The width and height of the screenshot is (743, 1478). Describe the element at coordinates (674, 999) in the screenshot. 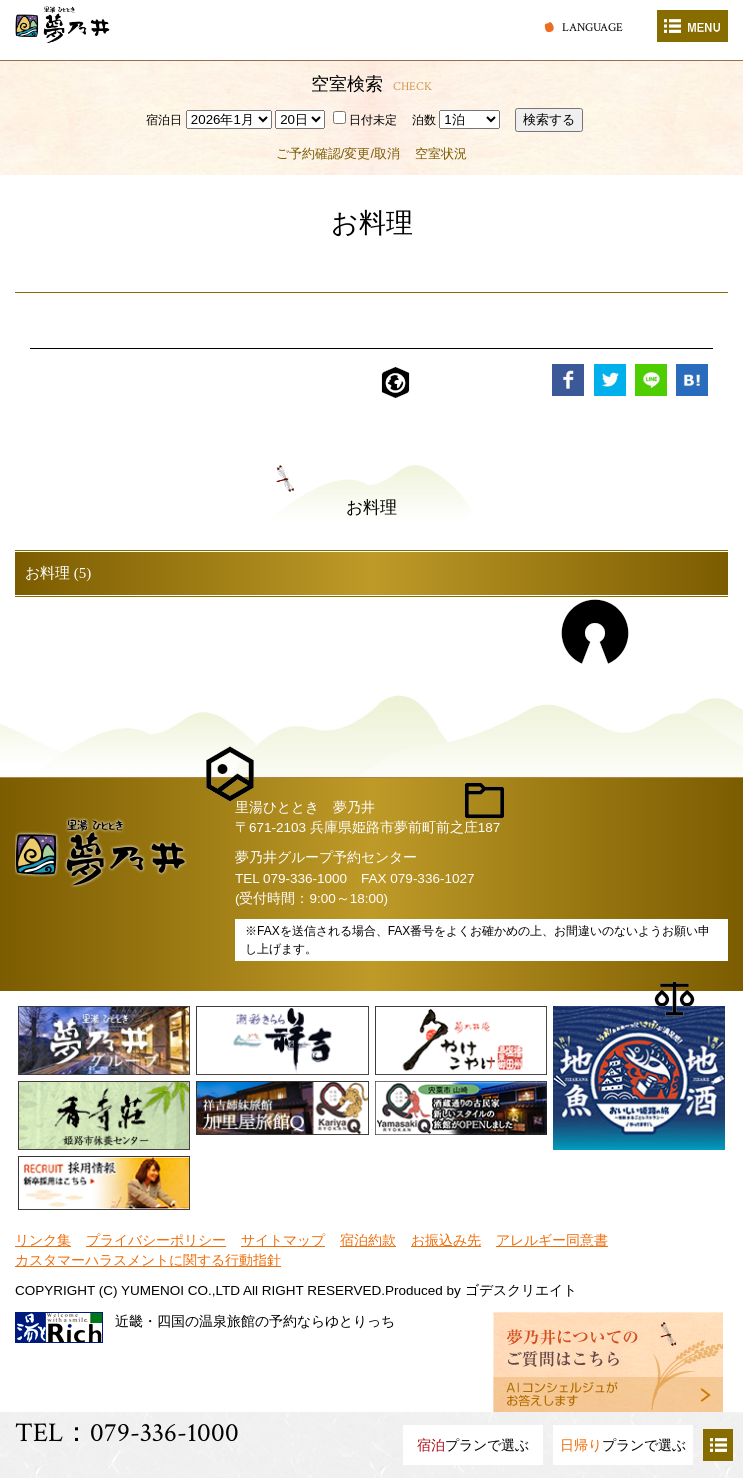

I see `access legal or terms of service information` at that location.